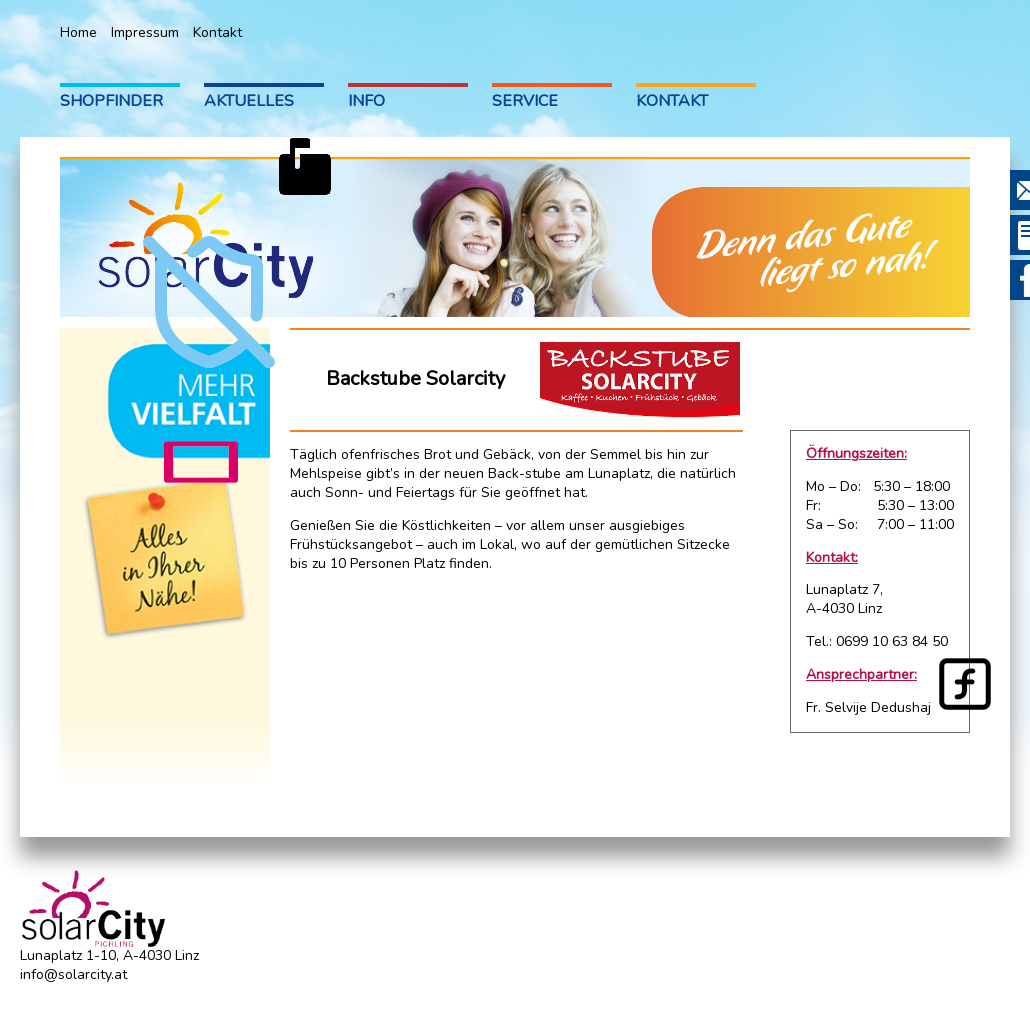 The image size is (1030, 1015). Describe the element at coordinates (965, 684) in the screenshot. I see `access mathematical functions or formulas` at that location.